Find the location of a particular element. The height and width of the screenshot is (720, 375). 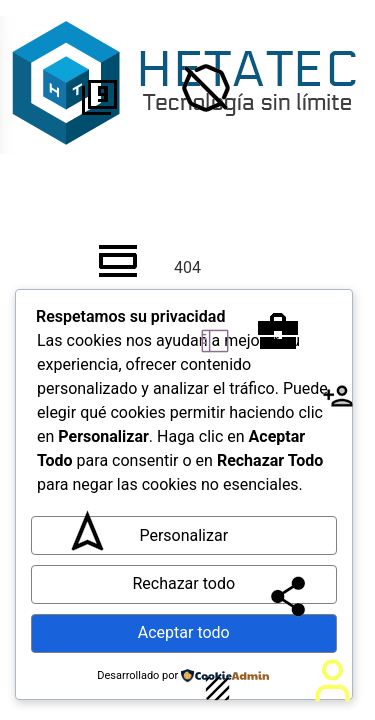

view your profile is located at coordinates (332, 680).